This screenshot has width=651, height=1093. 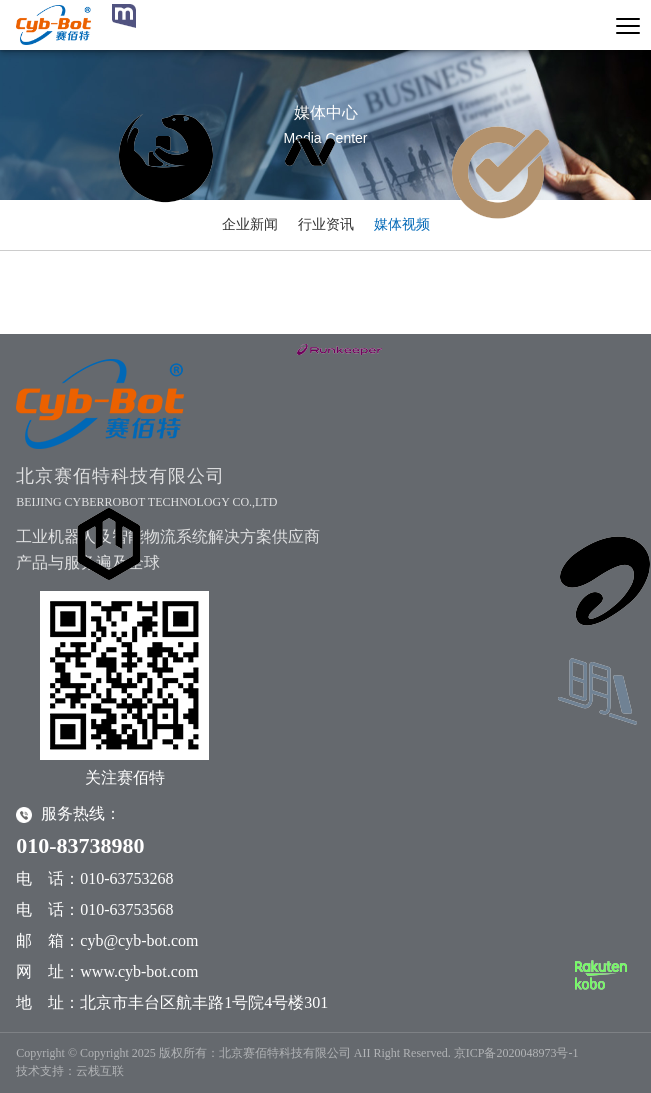 What do you see at coordinates (500, 172) in the screenshot?
I see `open Google Tasks app` at bounding box center [500, 172].